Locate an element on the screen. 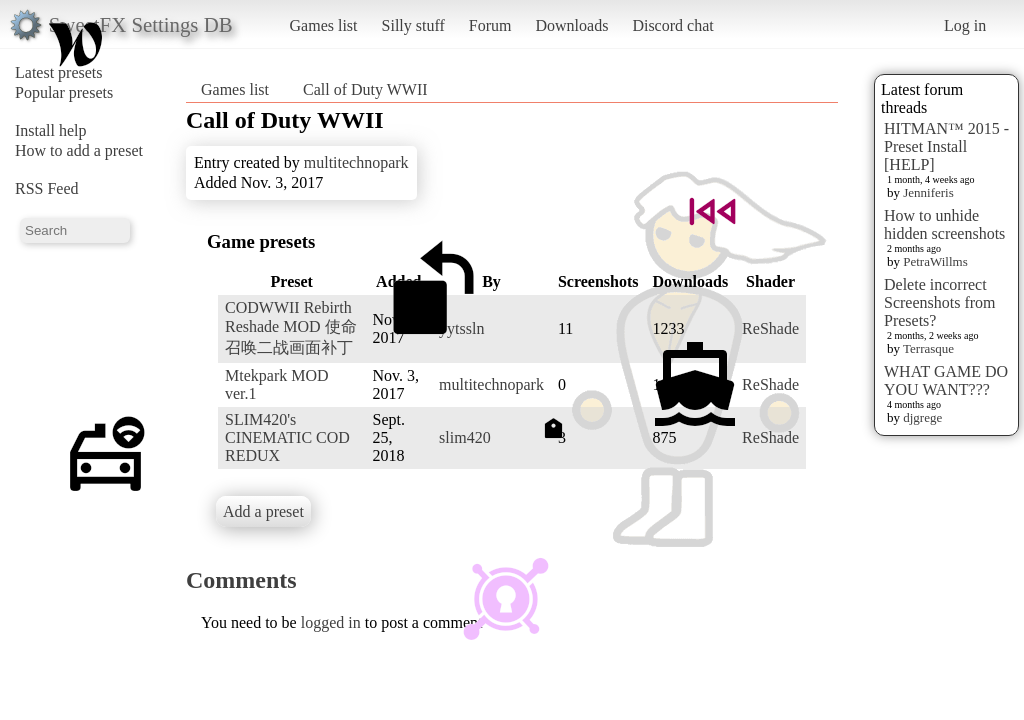 The image size is (1024, 720). visit welcome to the jungle job platform is located at coordinates (75, 44).